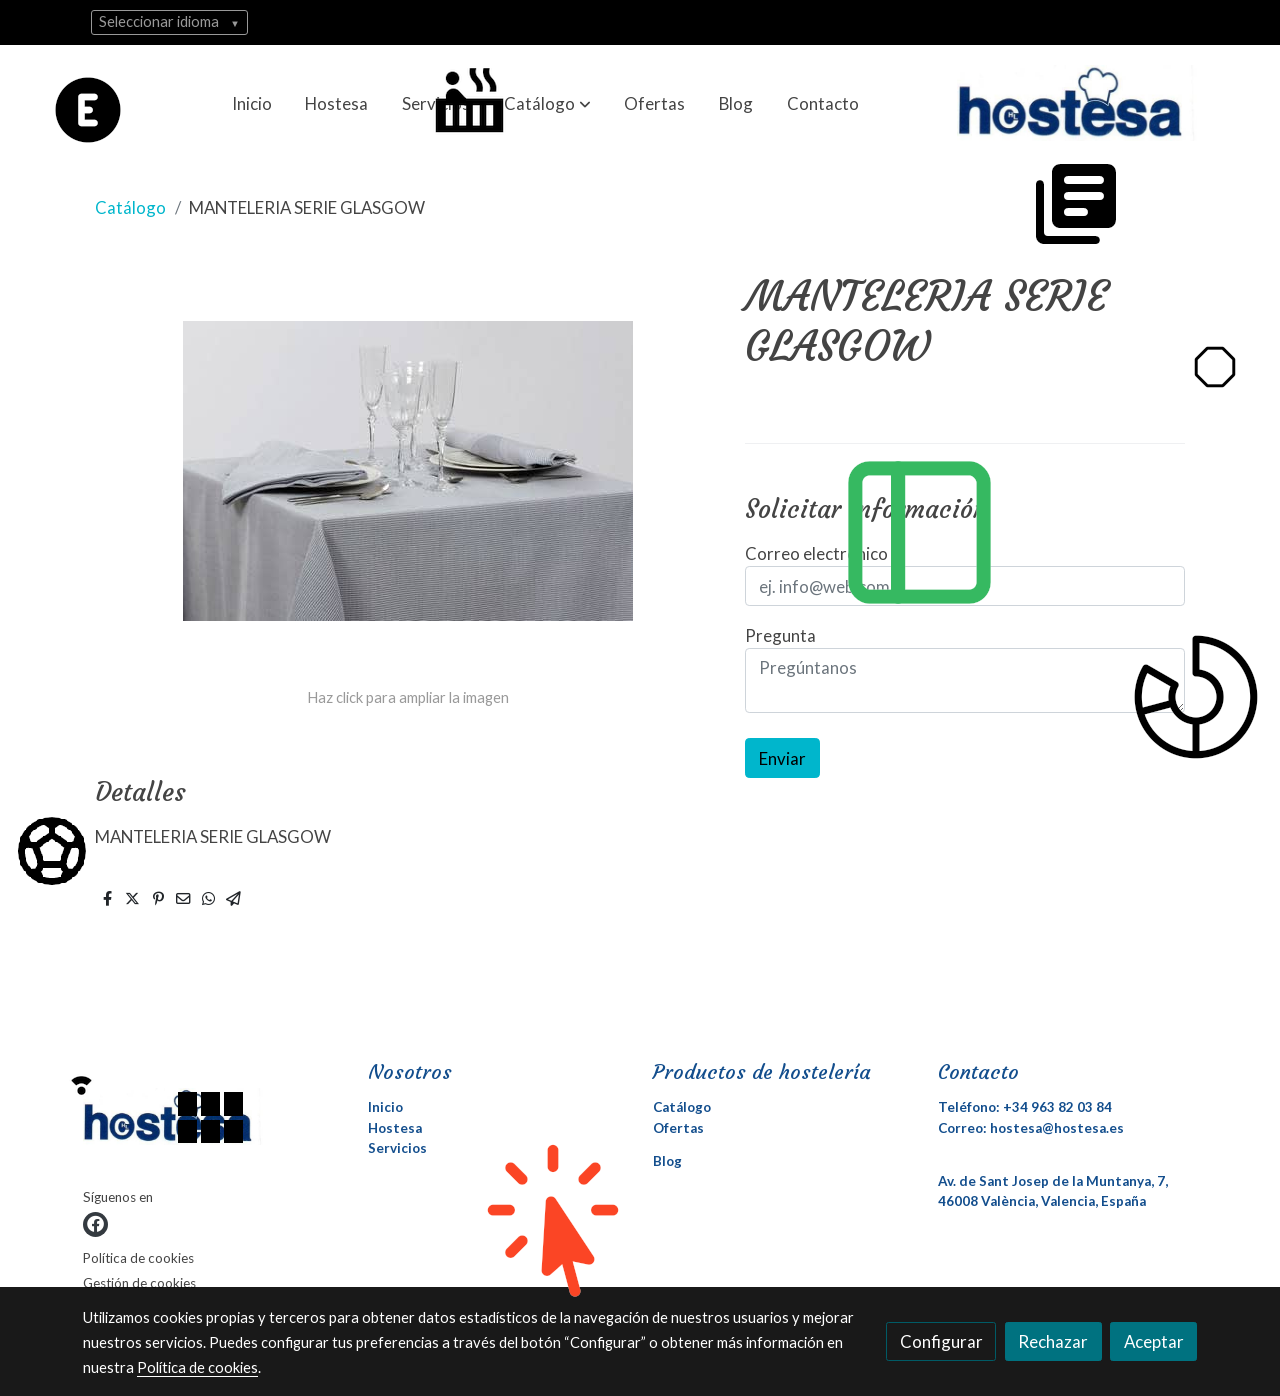 The image size is (1280, 1396). Describe the element at coordinates (52, 851) in the screenshot. I see `access soccer or football content` at that location.